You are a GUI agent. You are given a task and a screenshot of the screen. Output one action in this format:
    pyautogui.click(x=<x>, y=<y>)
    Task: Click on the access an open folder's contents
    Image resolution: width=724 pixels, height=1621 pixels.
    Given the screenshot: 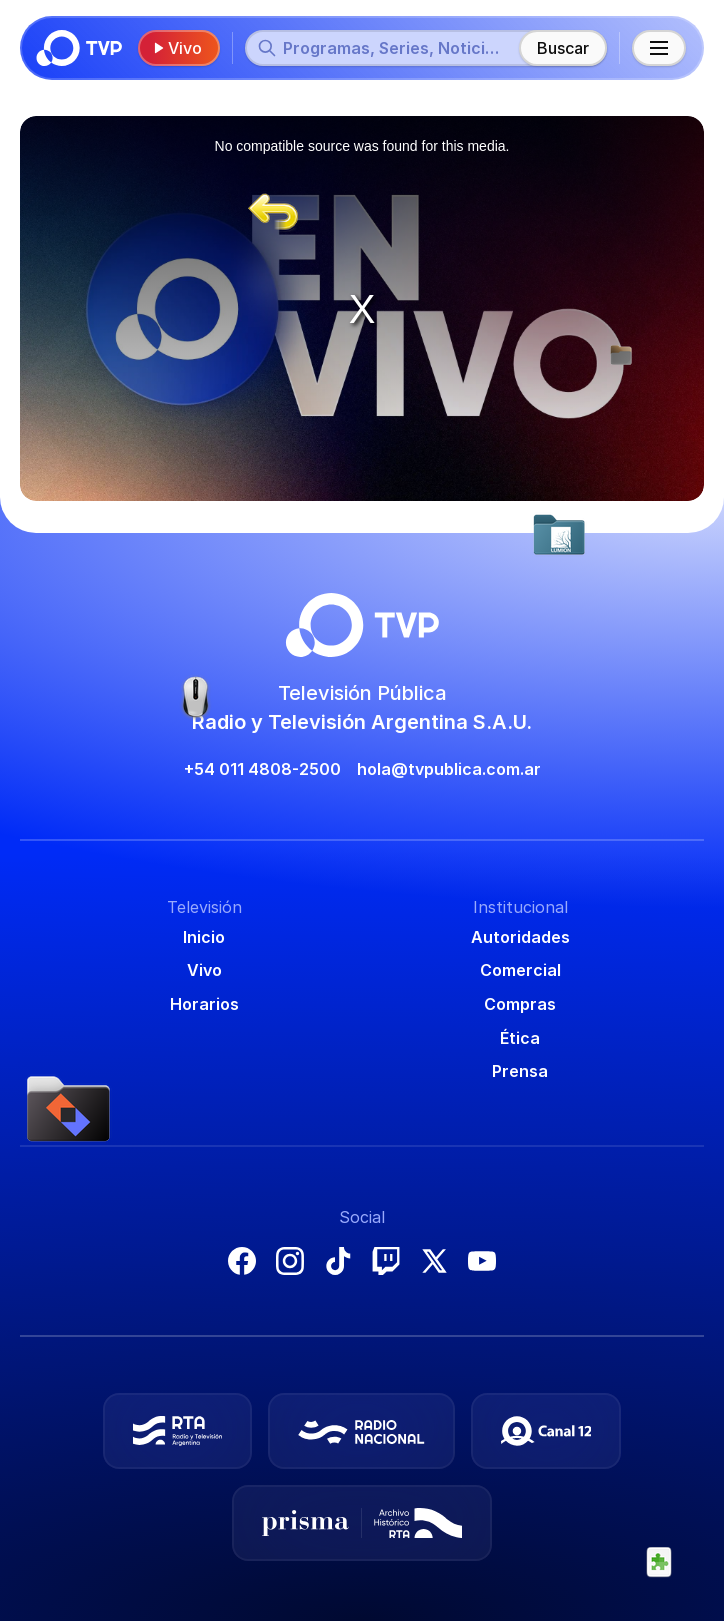 What is the action you would take?
    pyautogui.click(x=621, y=355)
    